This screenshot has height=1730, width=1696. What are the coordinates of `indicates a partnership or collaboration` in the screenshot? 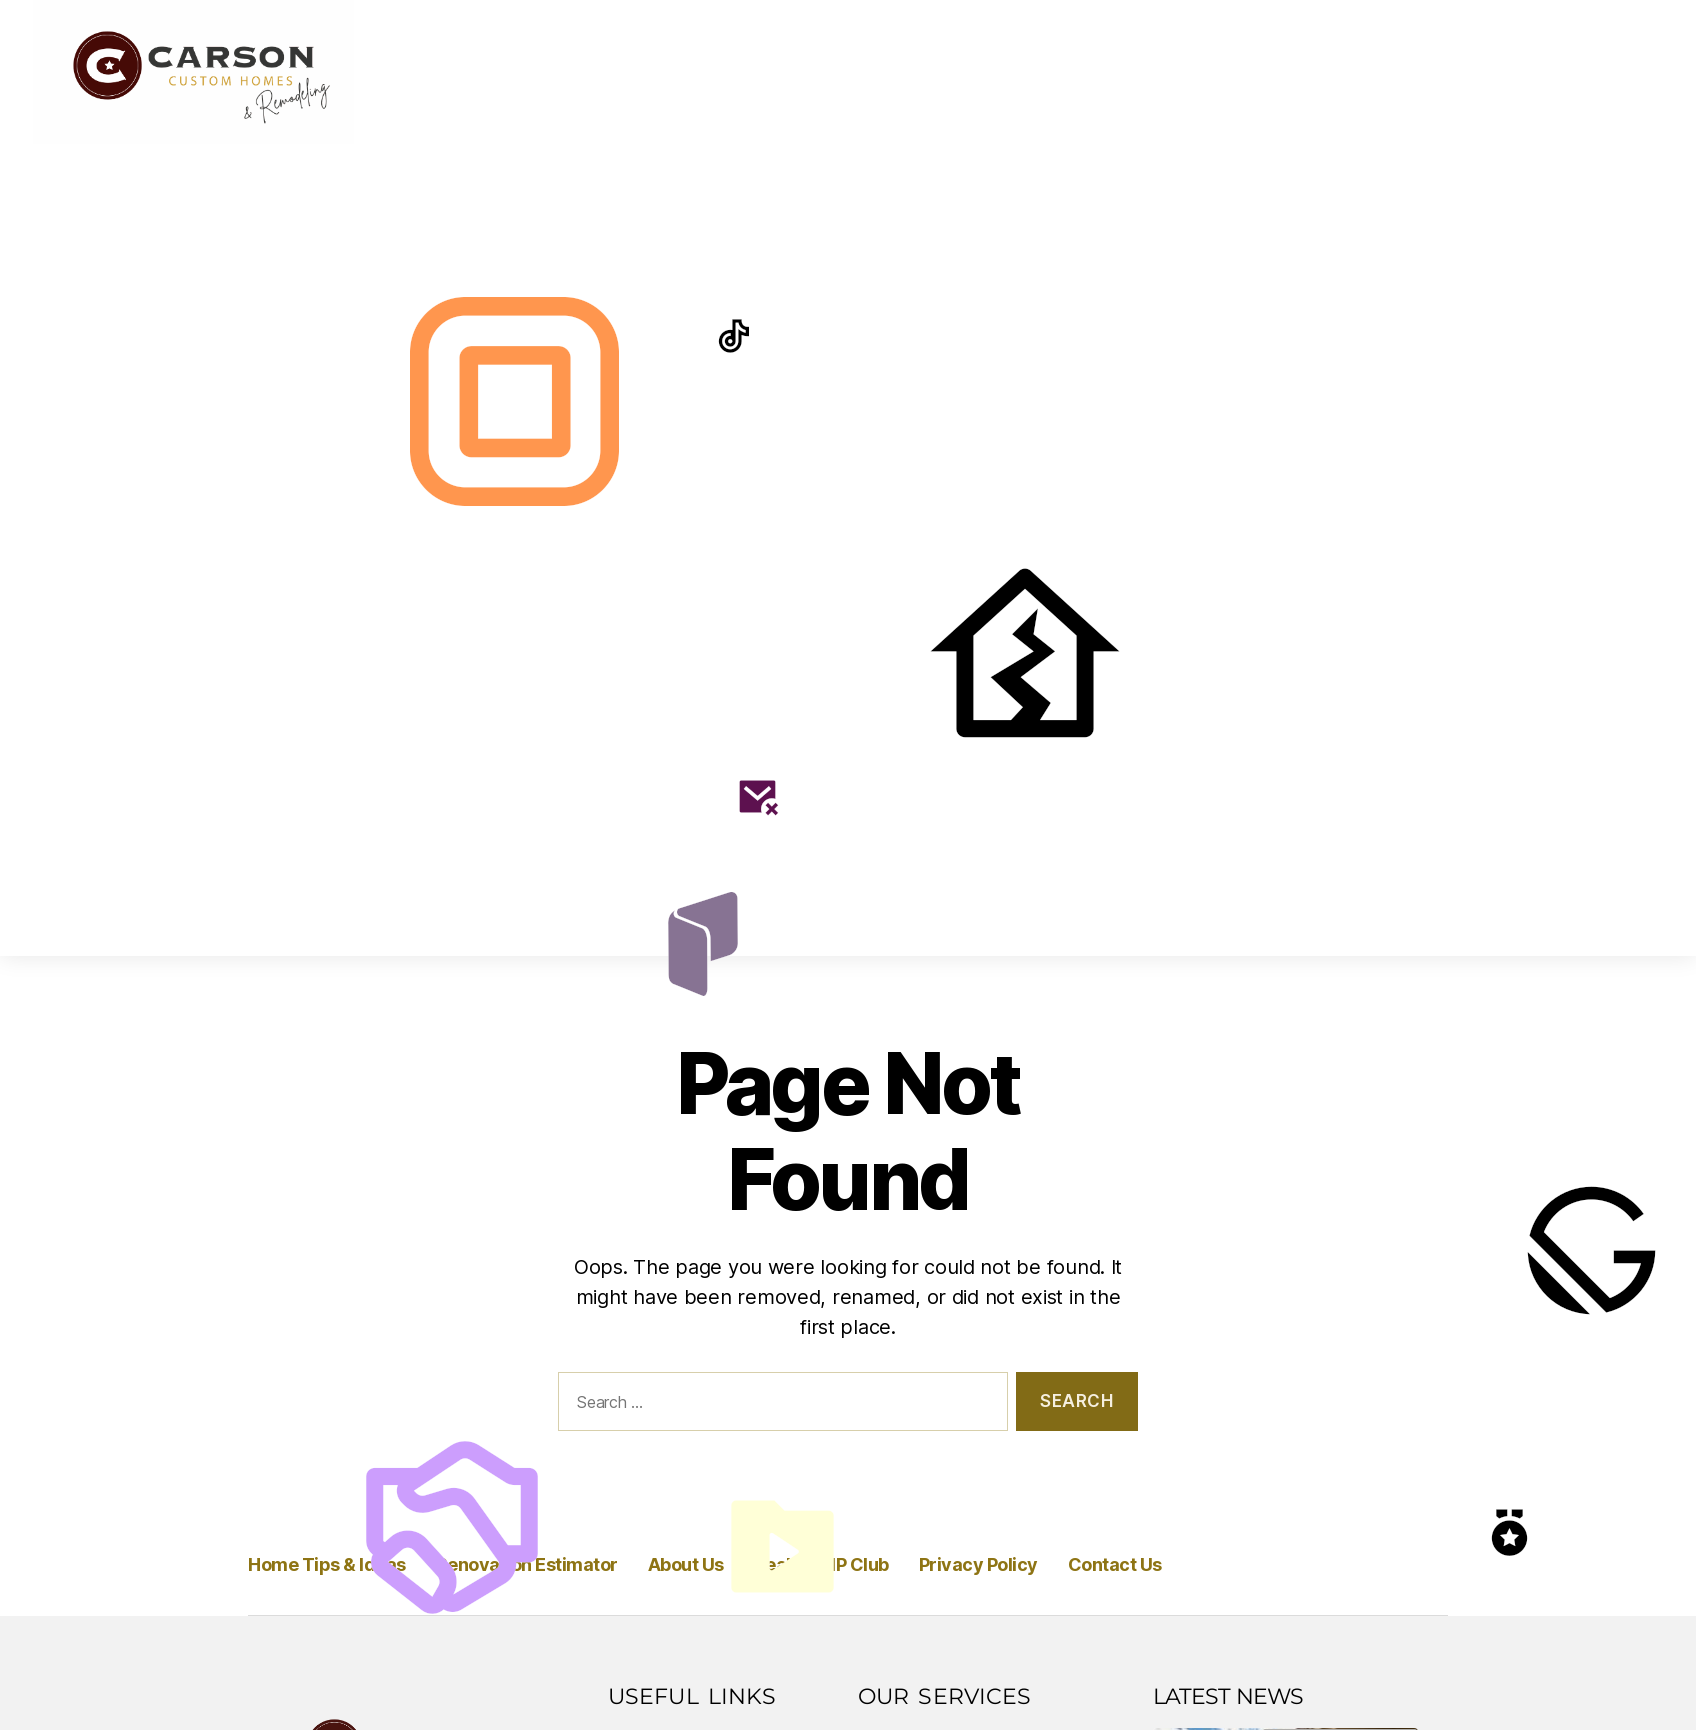 It's located at (452, 1528).